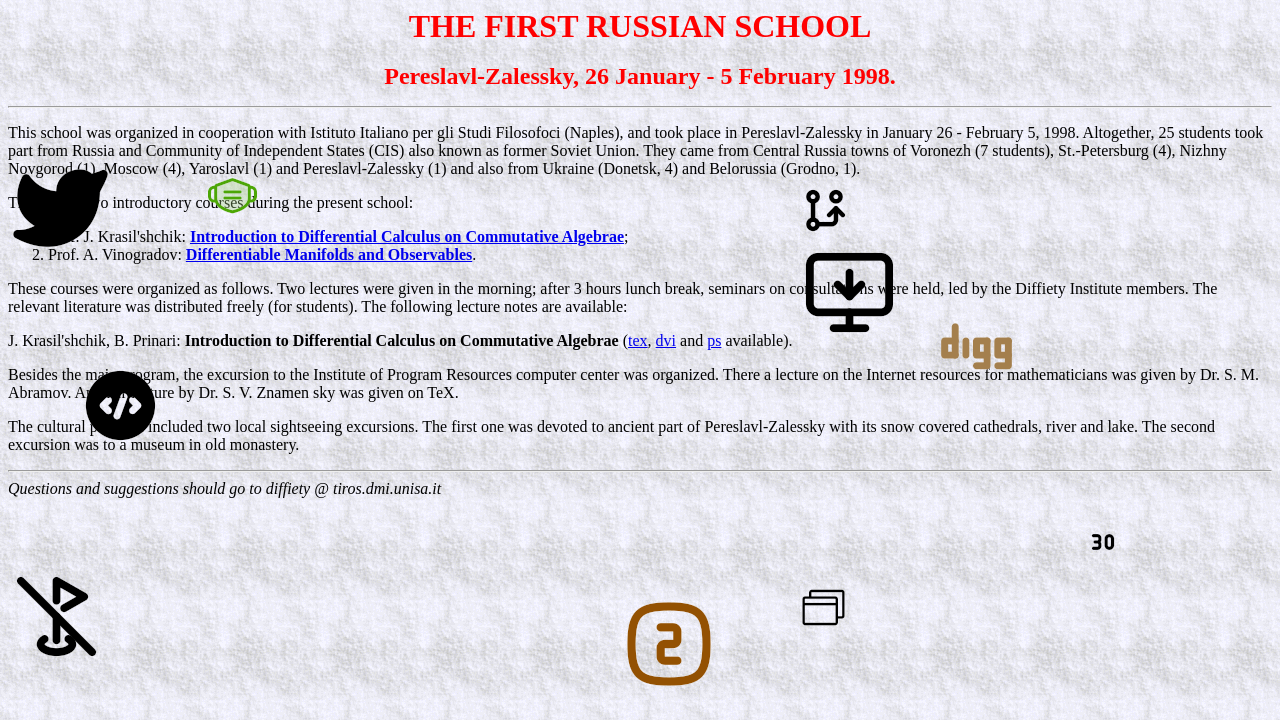 The width and height of the screenshot is (1280, 720). Describe the element at coordinates (824, 210) in the screenshot. I see `create a new branch in version control` at that location.